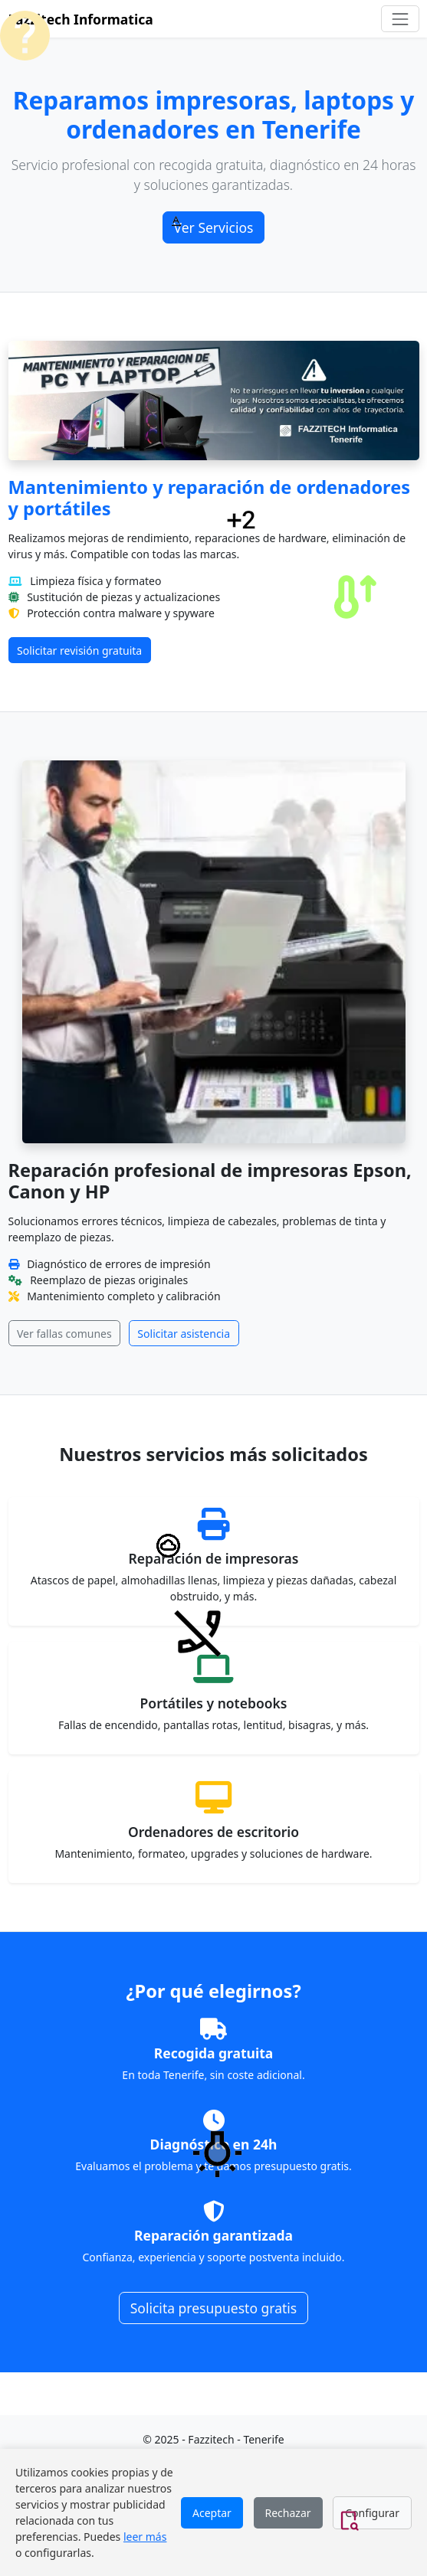  What do you see at coordinates (354, 597) in the screenshot?
I see `increase temperature setting` at bounding box center [354, 597].